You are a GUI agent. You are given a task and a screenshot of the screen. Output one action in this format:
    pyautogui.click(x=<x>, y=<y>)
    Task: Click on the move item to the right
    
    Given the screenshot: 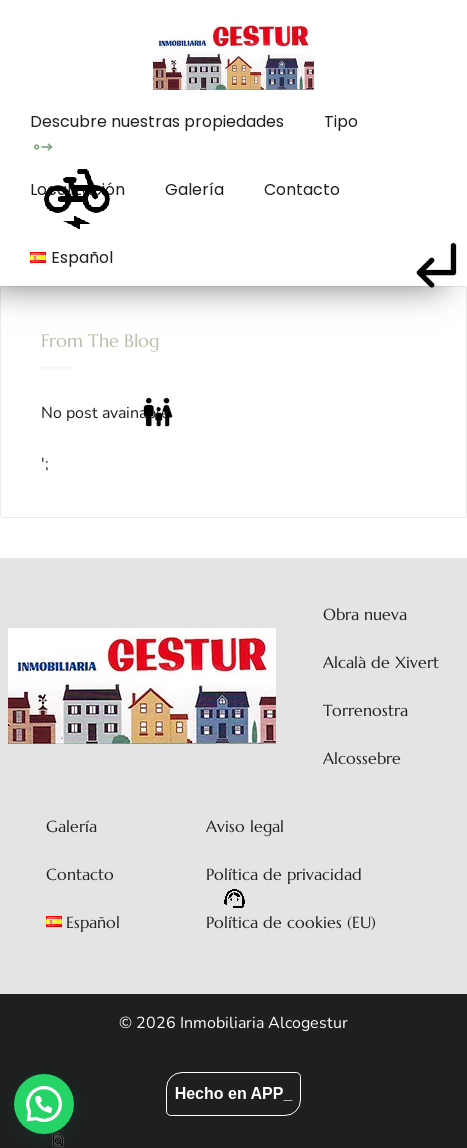 What is the action you would take?
    pyautogui.click(x=43, y=147)
    